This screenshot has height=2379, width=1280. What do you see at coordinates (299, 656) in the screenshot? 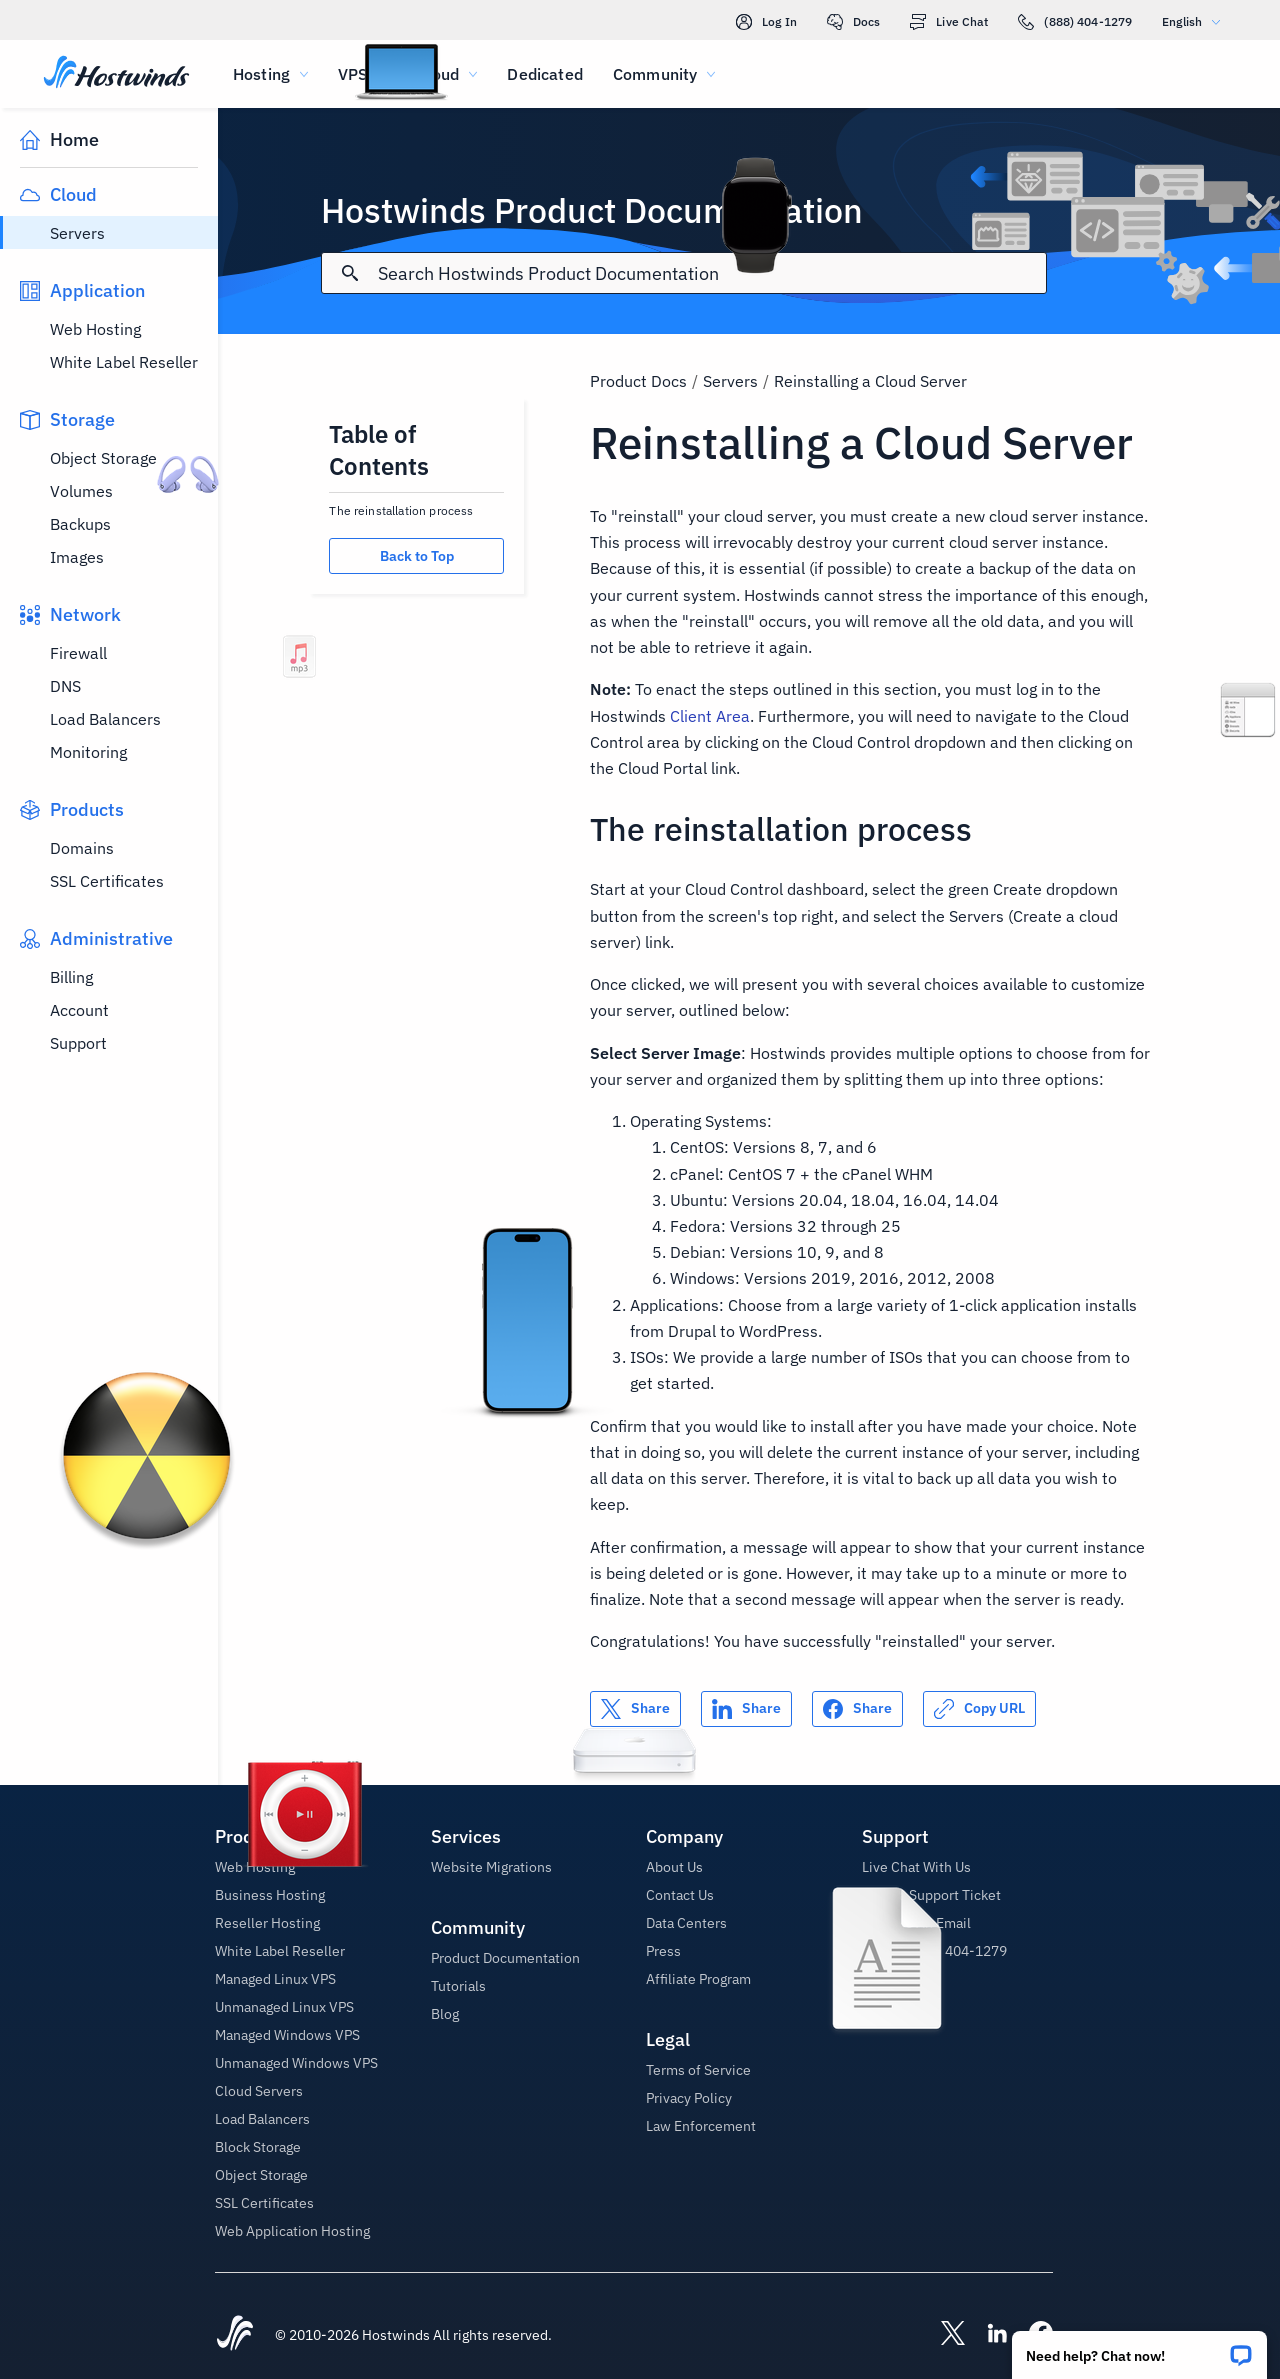
I see `an mp3 audio file` at bounding box center [299, 656].